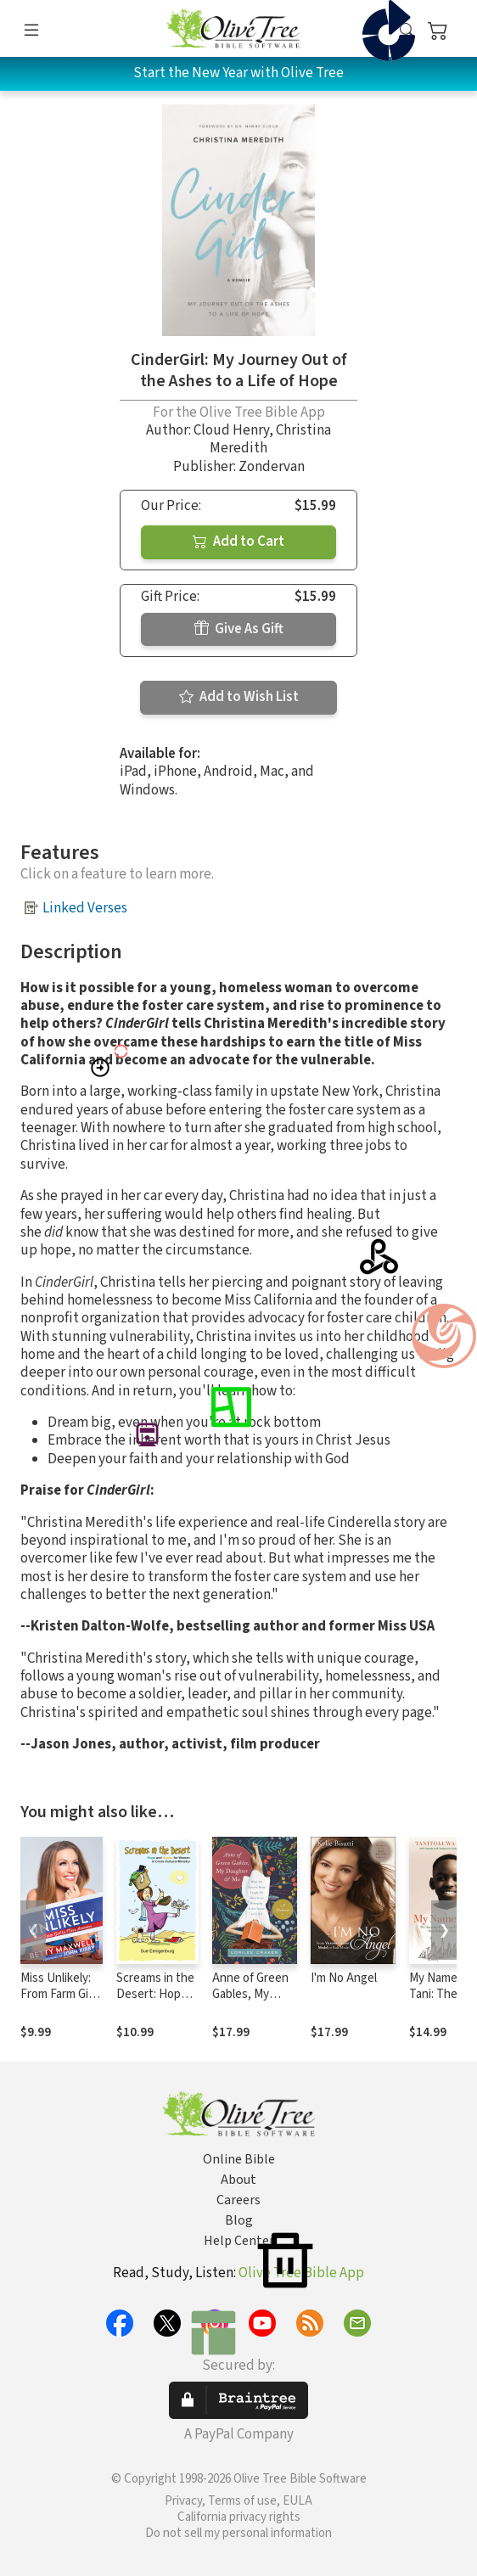 This screenshot has width=477, height=2576. Describe the element at coordinates (444, 1336) in the screenshot. I see `open deepin desktop environment settings` at that location.